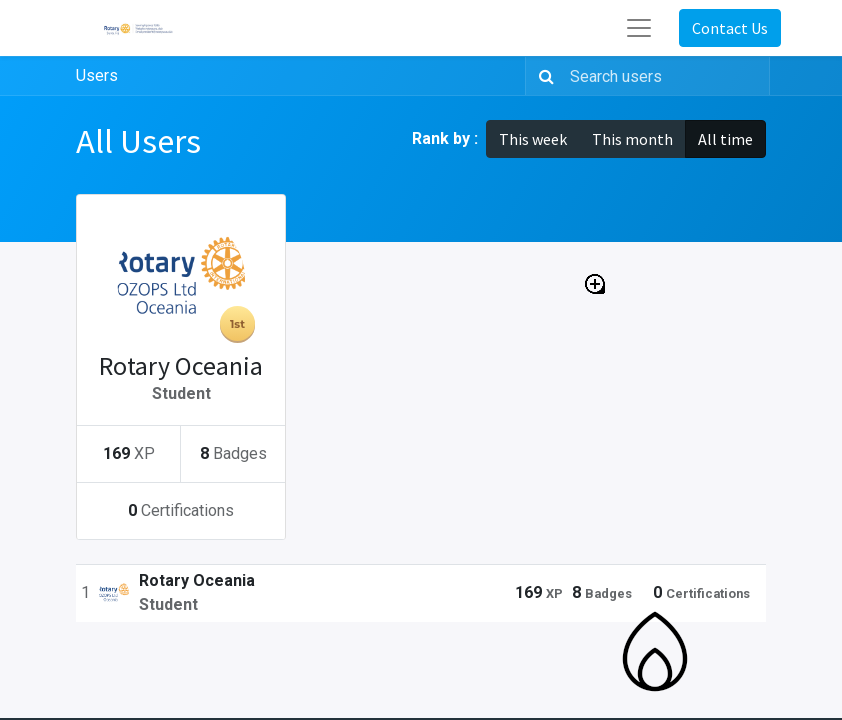 Image resolution: width=842 pixels, height=720 pixels. What do you see at coordinates (595, 284) in the screenshot?
I see `zoom in on image` at bounding box center [595, 284].